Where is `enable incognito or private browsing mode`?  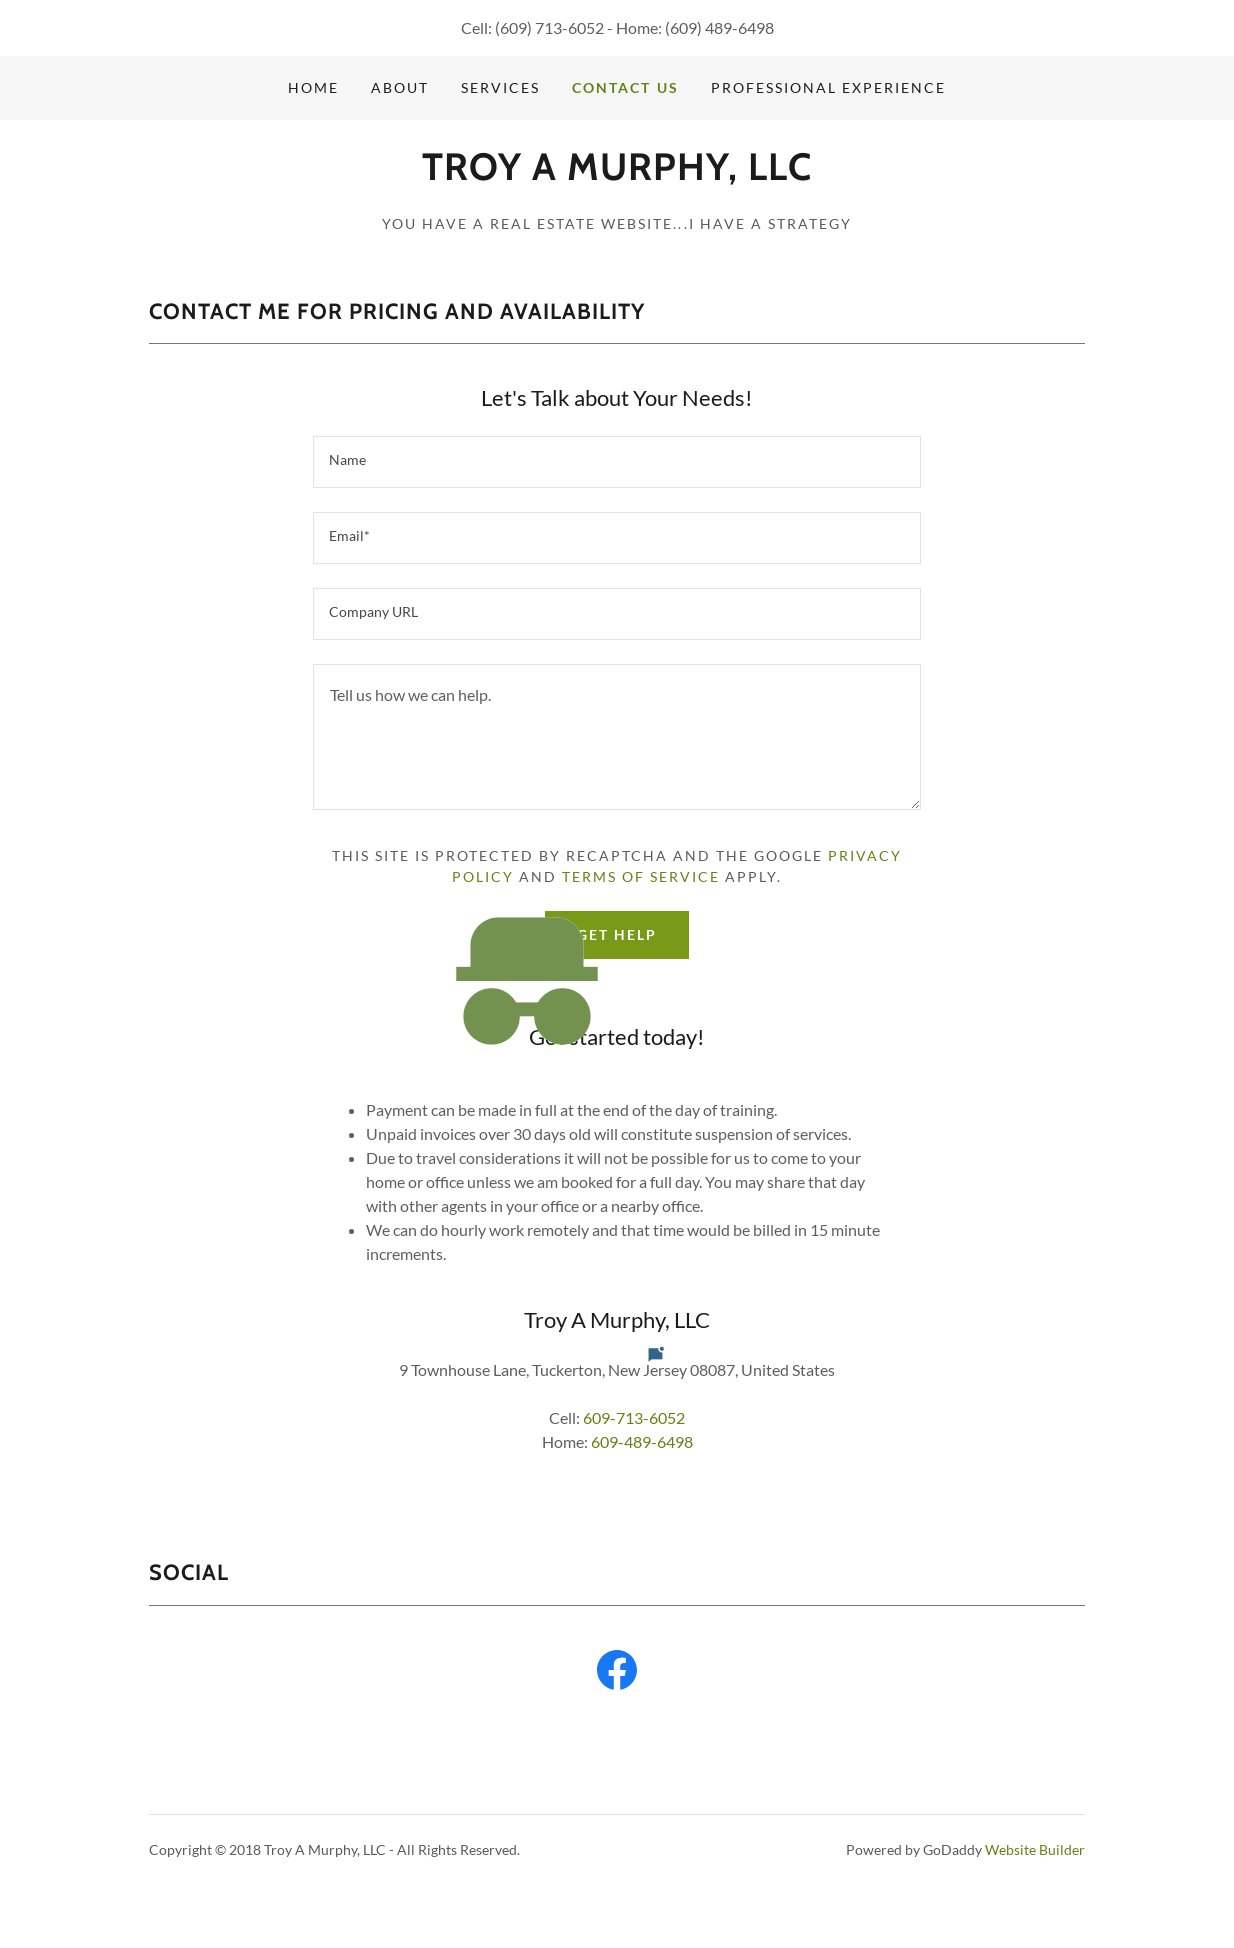 enable incognito or private browsing mode is located at coordinates (527, 981).